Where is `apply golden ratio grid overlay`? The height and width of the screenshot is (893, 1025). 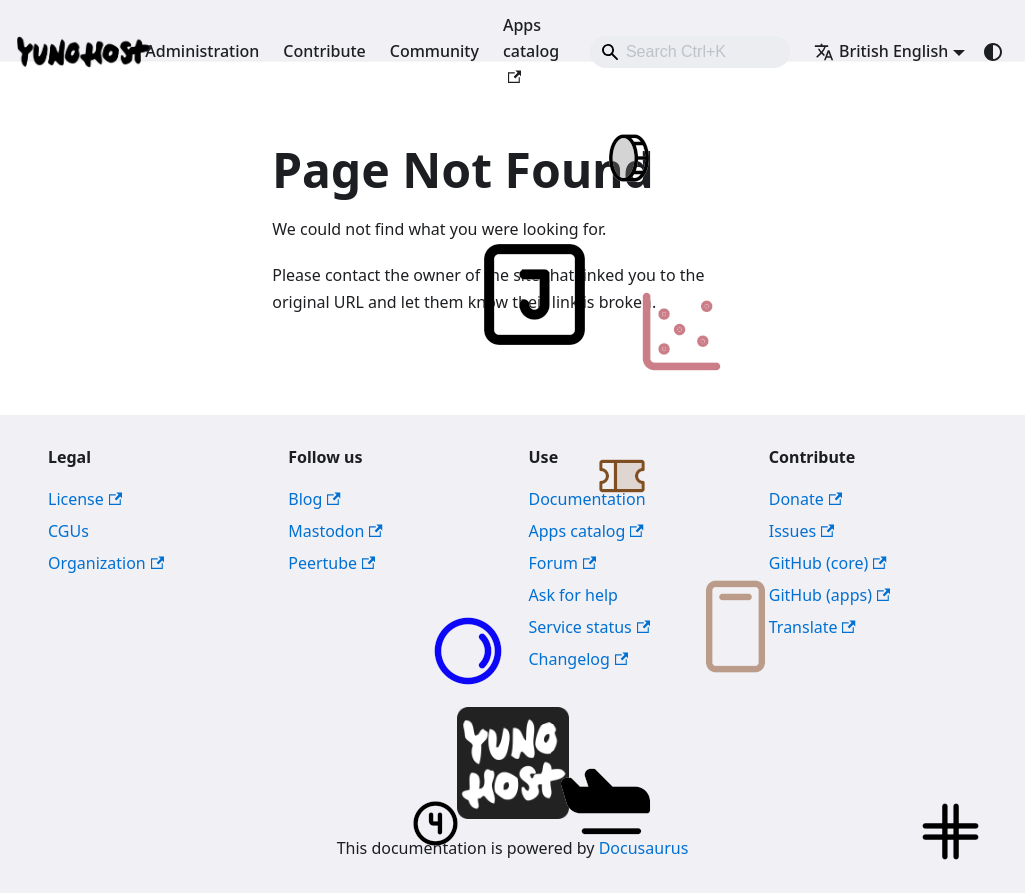
apply golden ratio grid overlay is located at coordinates (950, 831).